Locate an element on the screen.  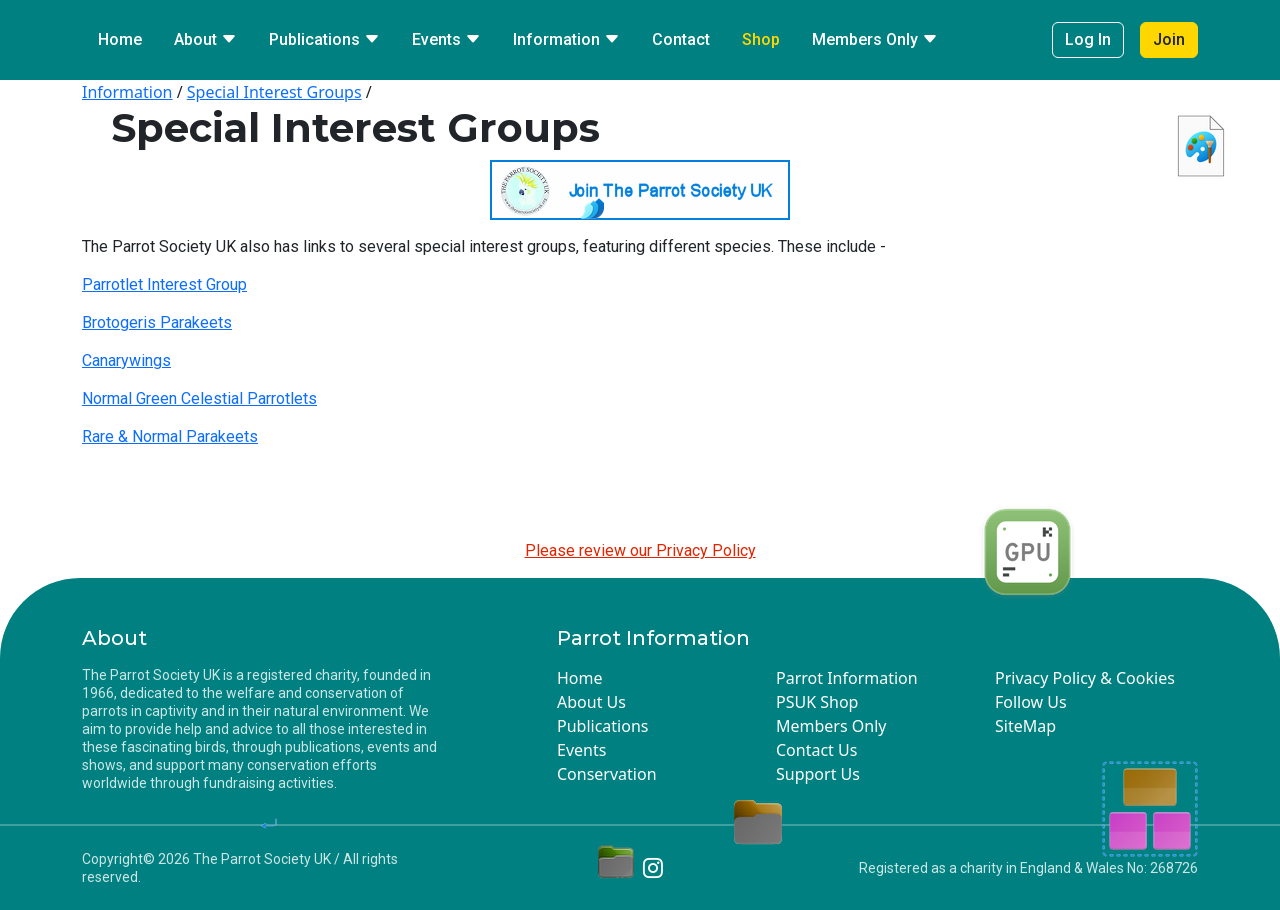
reply to an email message is located at coordinates (268, 823).